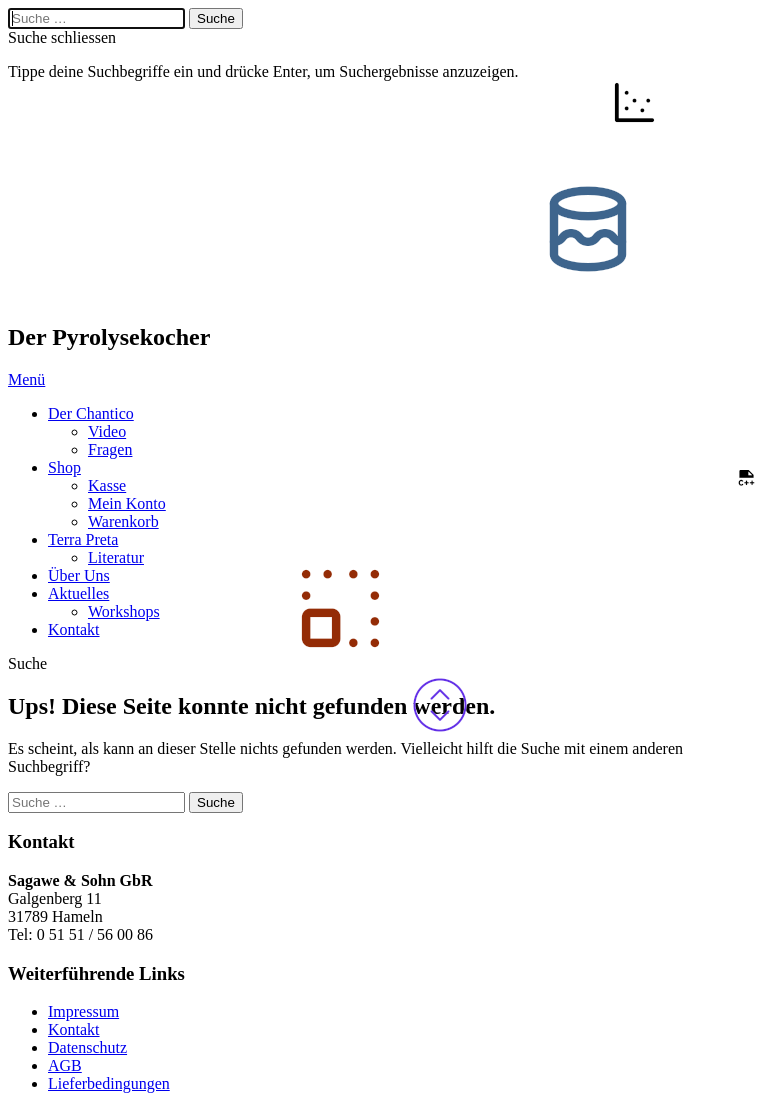 Image resolution: width=768 pixels, height=1109 pixels. What do you see at coordinates (340, 608) in the screenshot?
I see `align content to bottom-left corner` at bounding box center [340, 608].